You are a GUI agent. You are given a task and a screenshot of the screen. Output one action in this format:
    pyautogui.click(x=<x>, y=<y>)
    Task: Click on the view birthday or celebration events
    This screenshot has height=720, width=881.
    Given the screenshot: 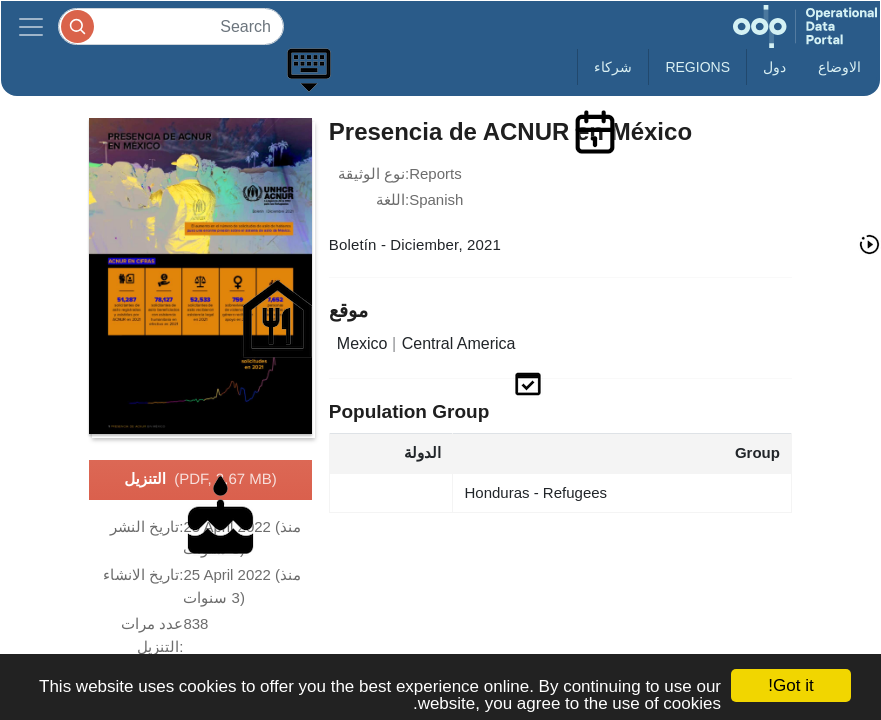 What is the action you would take?
    pyautogui.click(x=220, y=517)
    